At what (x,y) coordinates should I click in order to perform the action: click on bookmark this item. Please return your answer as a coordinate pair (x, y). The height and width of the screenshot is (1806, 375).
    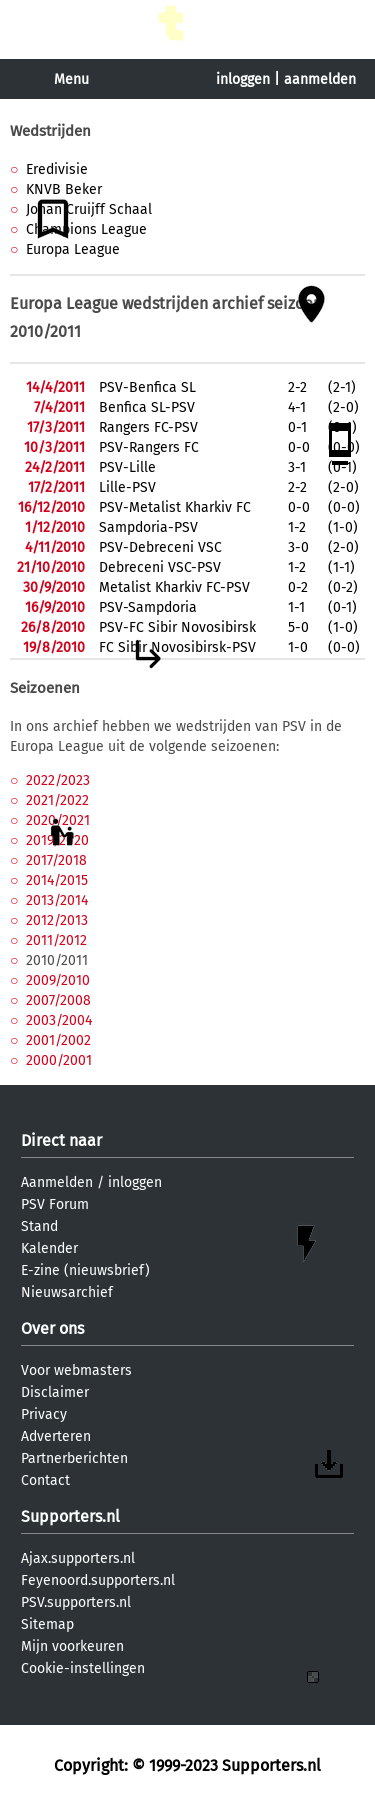
    Looking at the image, I should click on (53, 219).